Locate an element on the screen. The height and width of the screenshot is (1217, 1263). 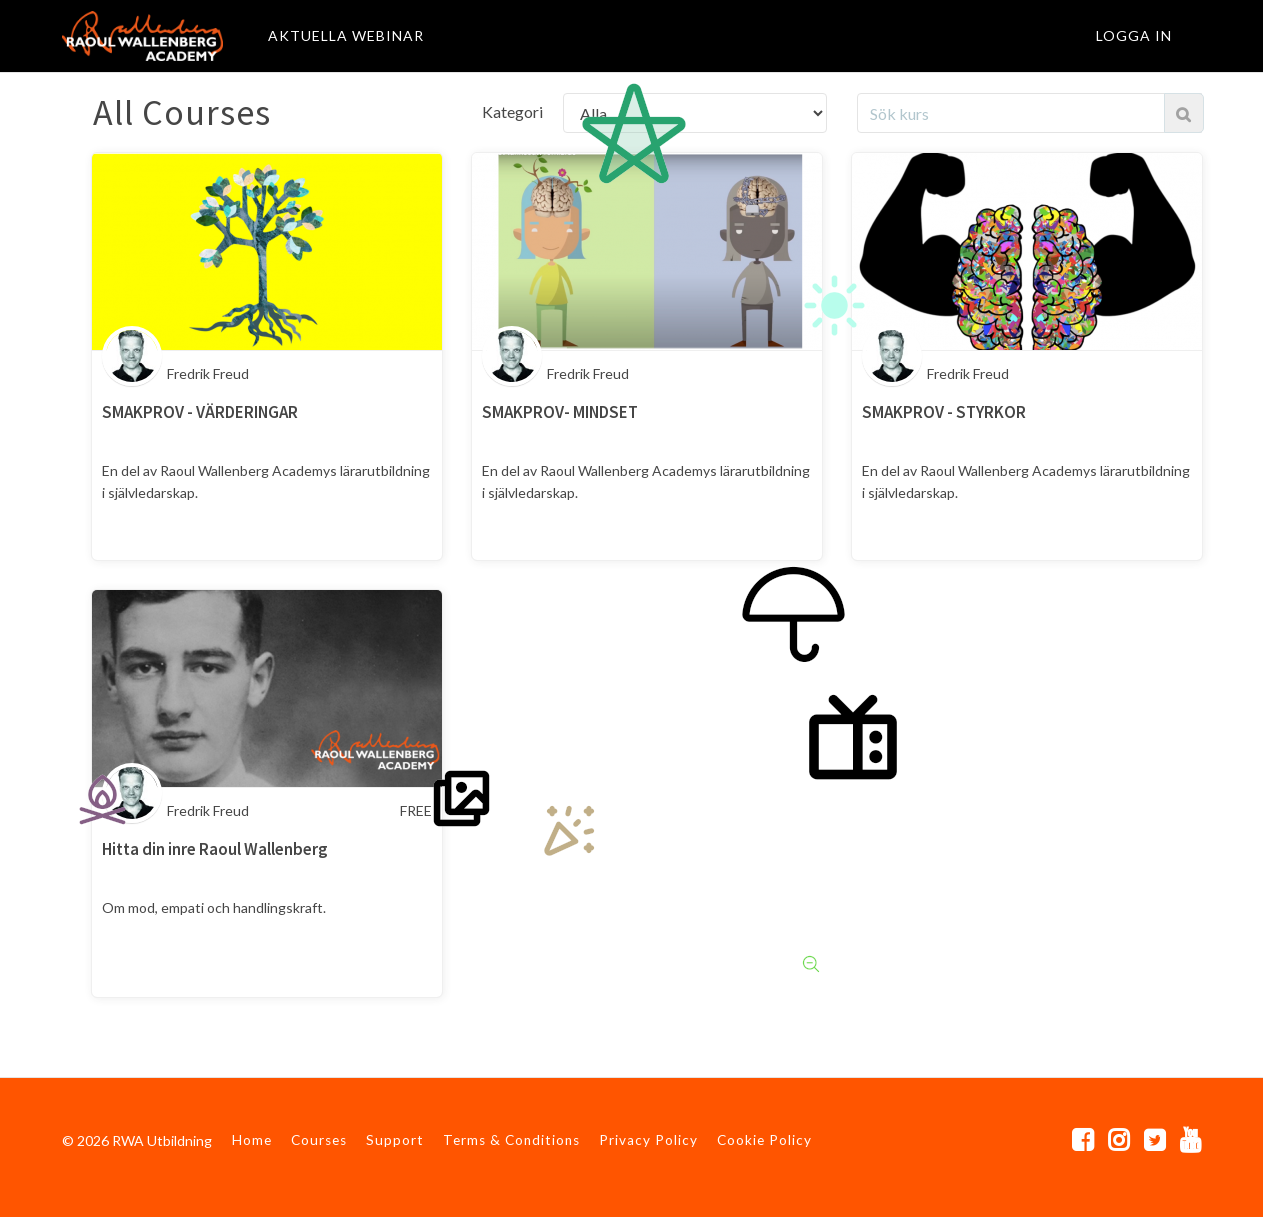
access TV or video streaming services is located at coordinates (853, 742).